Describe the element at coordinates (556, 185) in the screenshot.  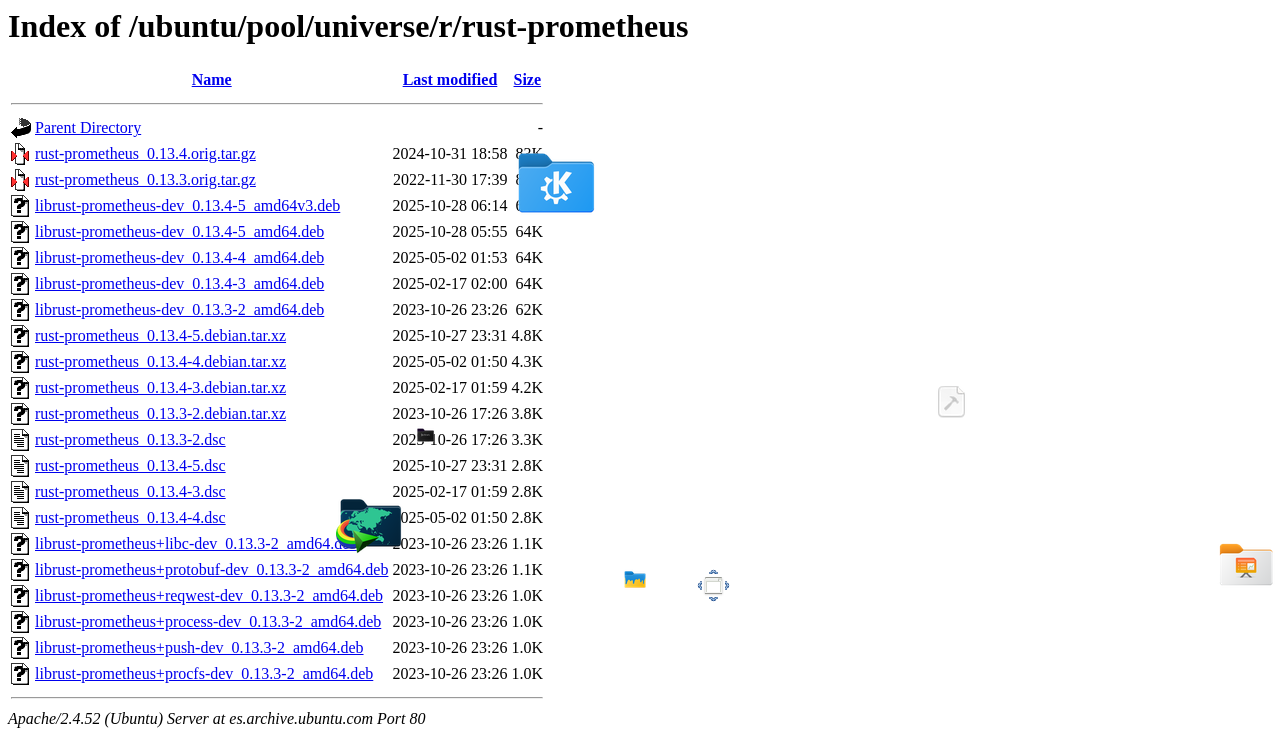
I see `open kde application files folder` at that location.